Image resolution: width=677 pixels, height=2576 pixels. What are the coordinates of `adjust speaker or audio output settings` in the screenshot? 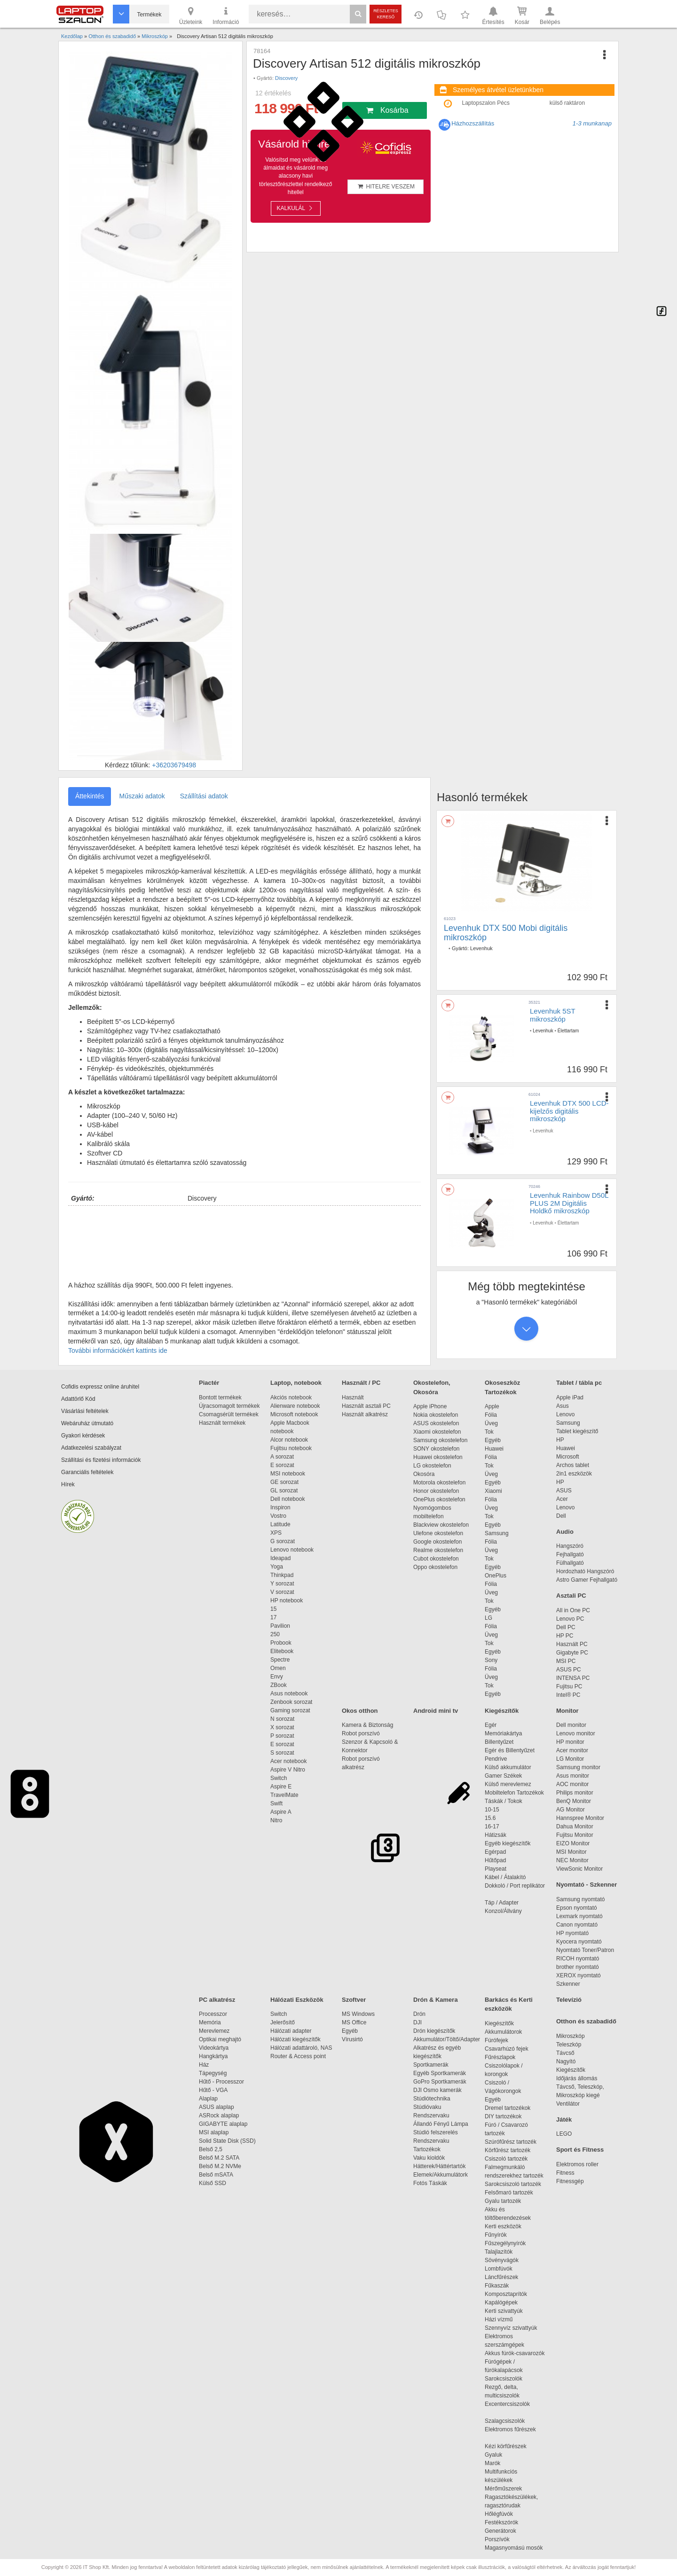 It's located at (30, 1794).